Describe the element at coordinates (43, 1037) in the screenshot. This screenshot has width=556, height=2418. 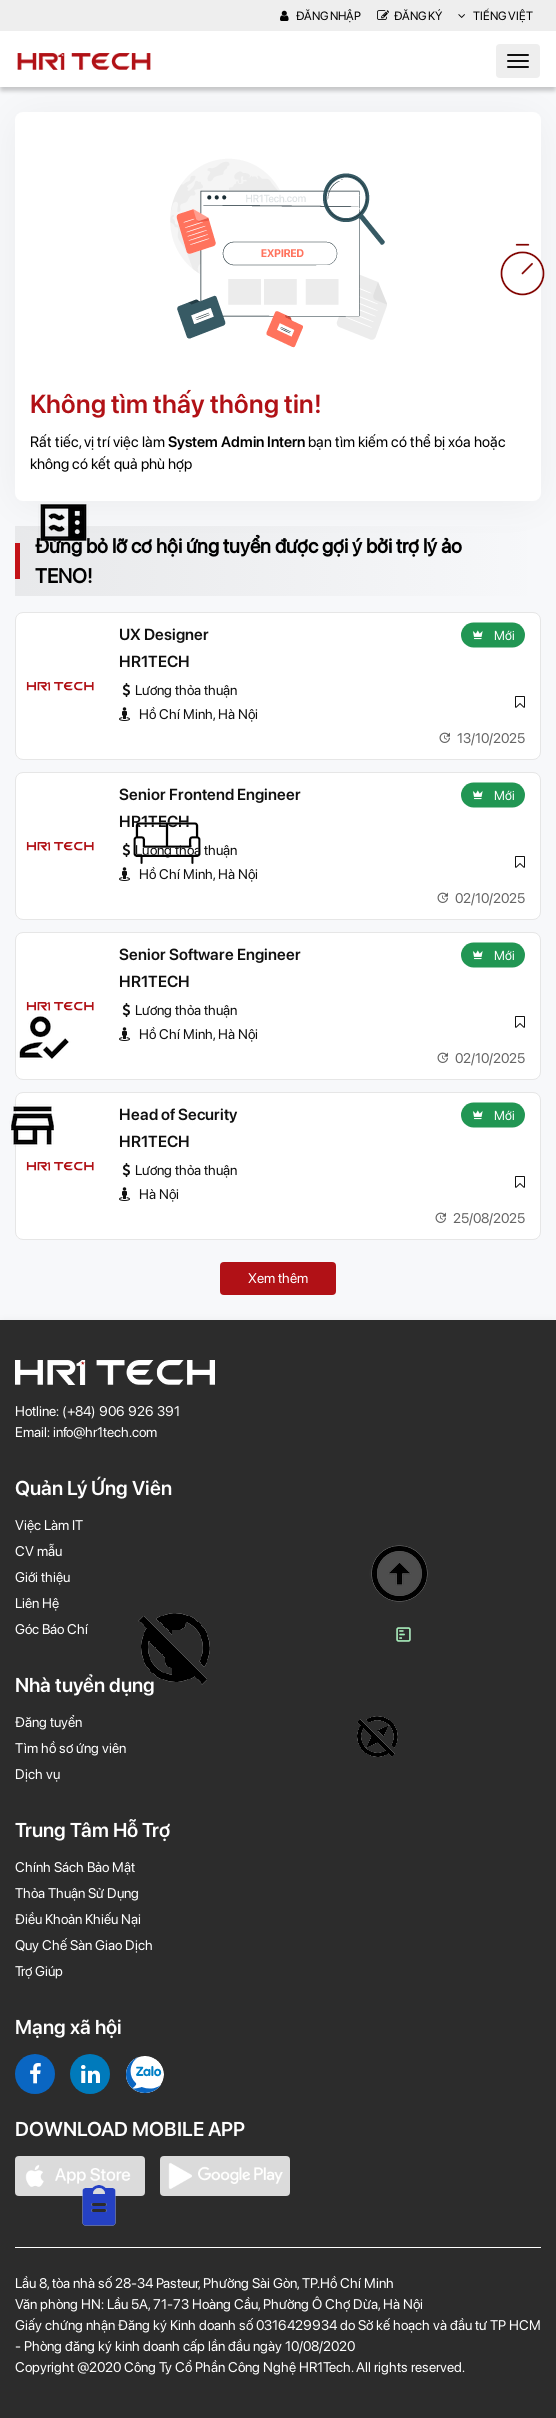
I see `indicates a verified or registered user` at that location.